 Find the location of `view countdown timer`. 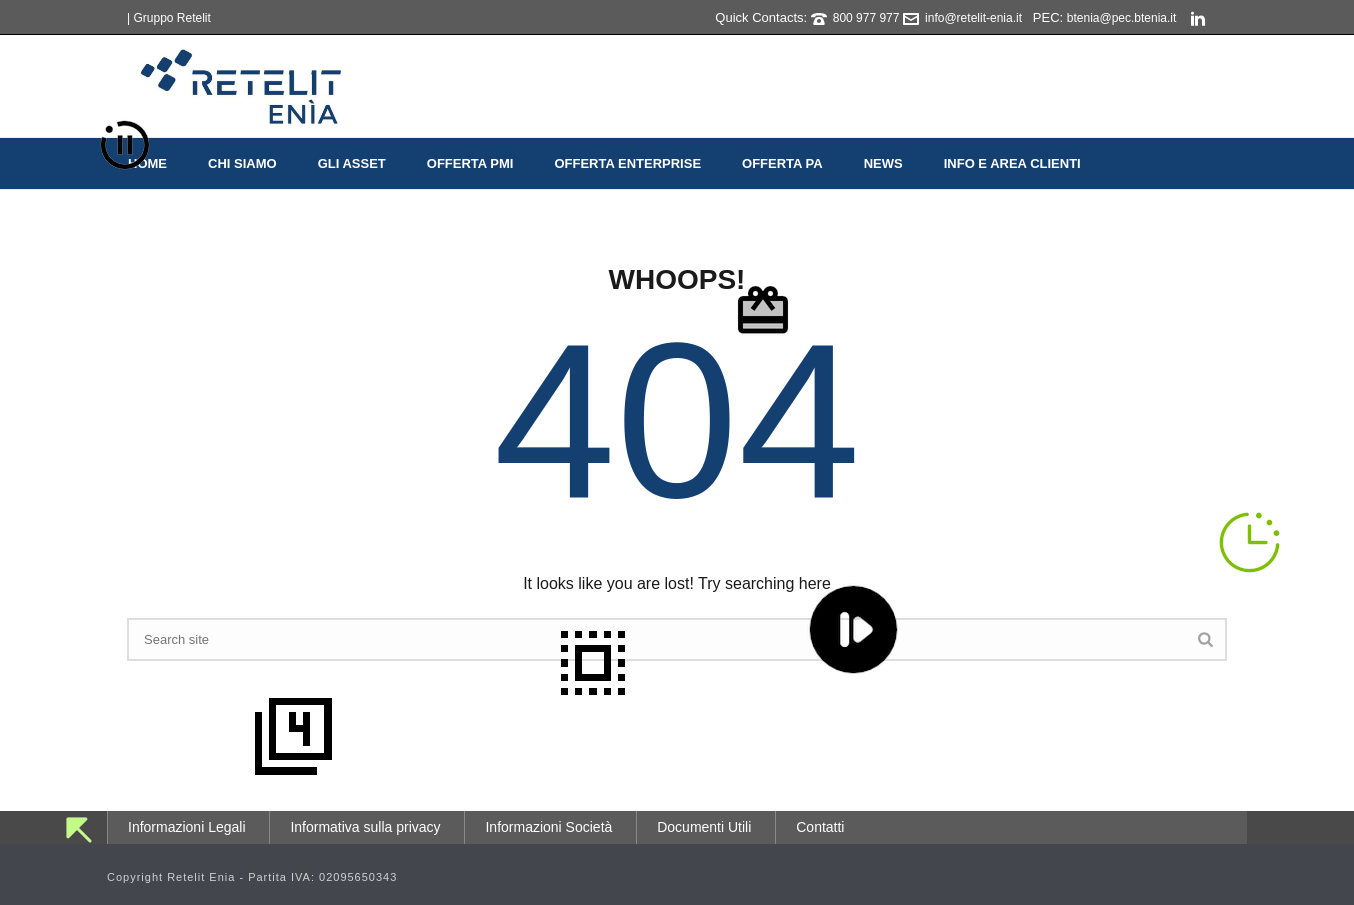

view countdown timer is located at coordinates (1249, 542).